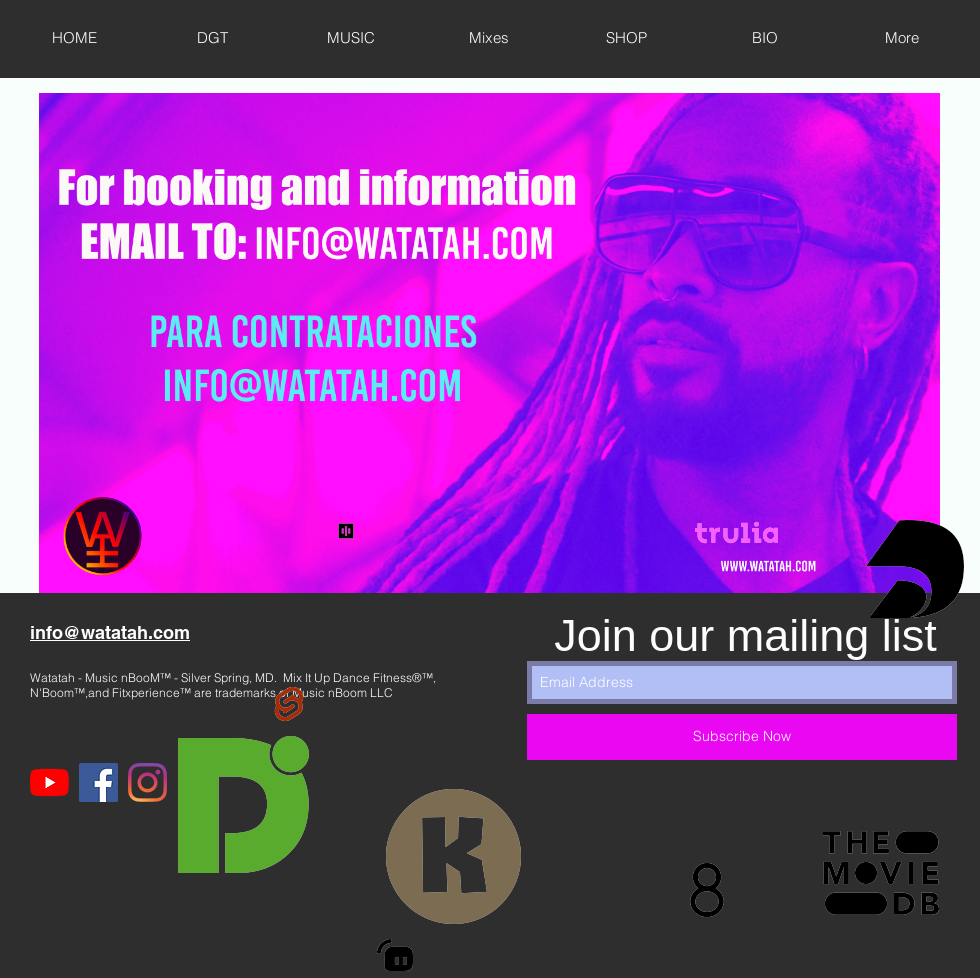 The height and width of the screenshot is (978, 980). What do you see at coordinates (346, 531) in the screenshot?
I see `activate voice recognition or speech input` at bounding box center [346, 531].